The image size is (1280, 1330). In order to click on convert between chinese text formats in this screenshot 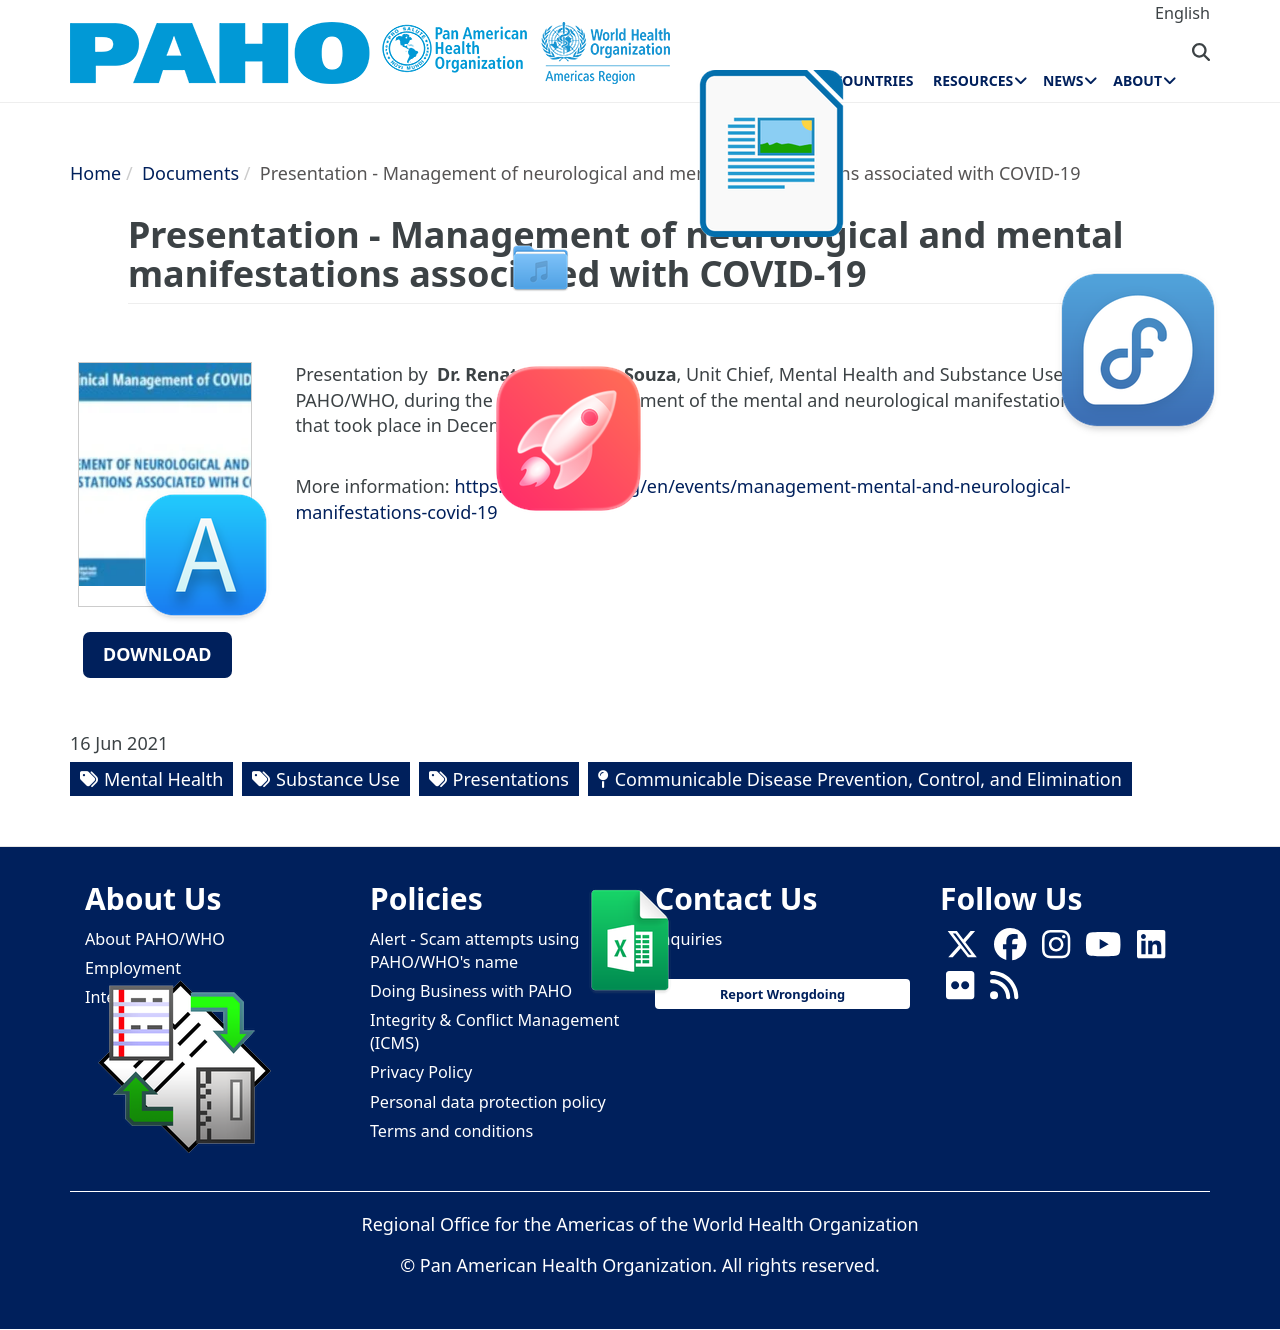, I will do `click(184, 1066)`.